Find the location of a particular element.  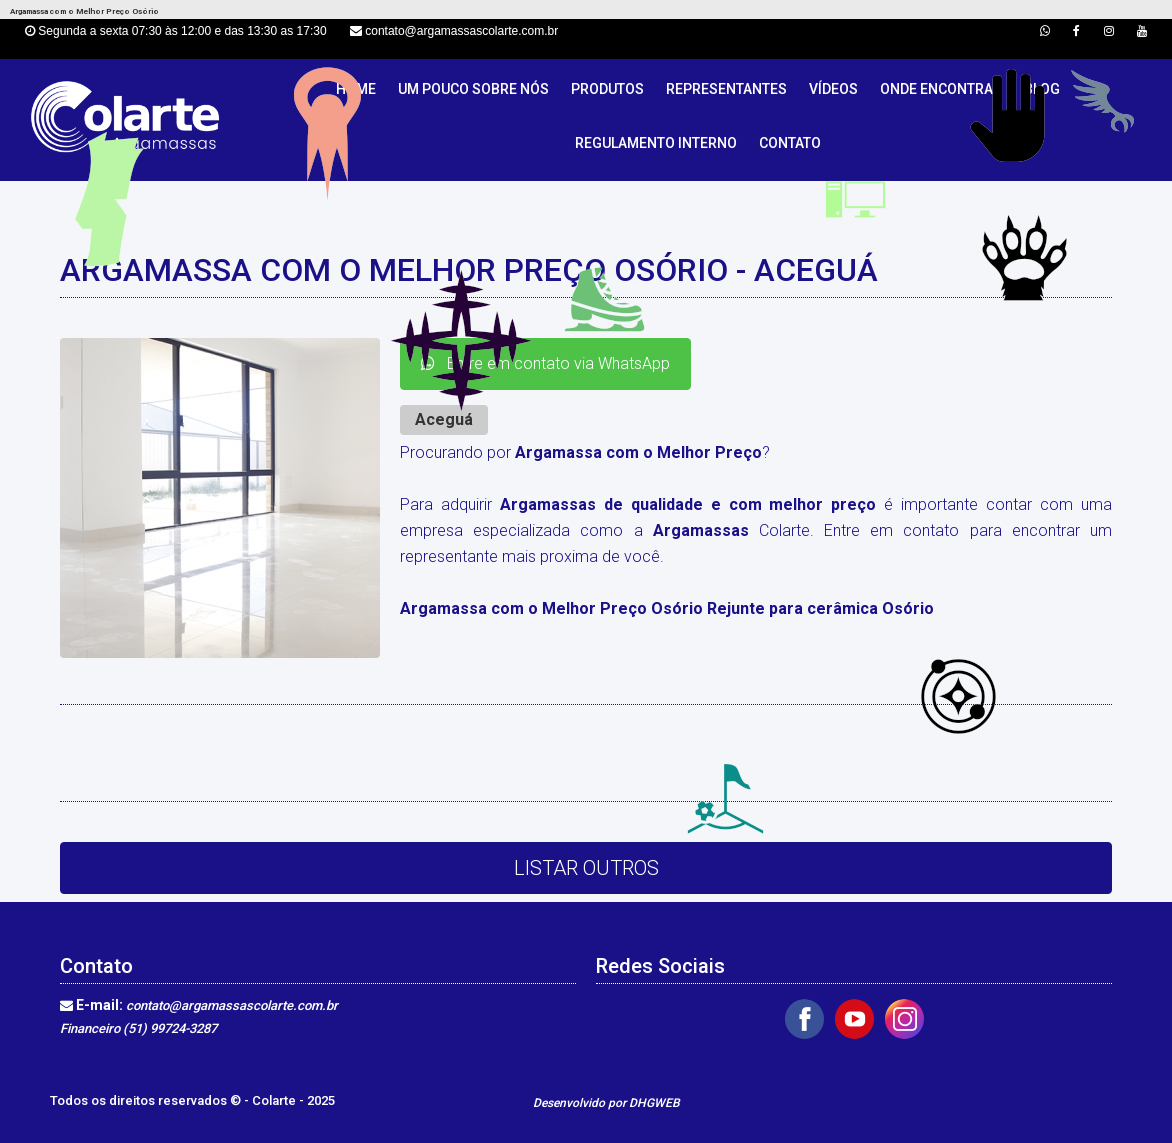

access desktop or PC gaming mode is located at coordinates (855, 199).